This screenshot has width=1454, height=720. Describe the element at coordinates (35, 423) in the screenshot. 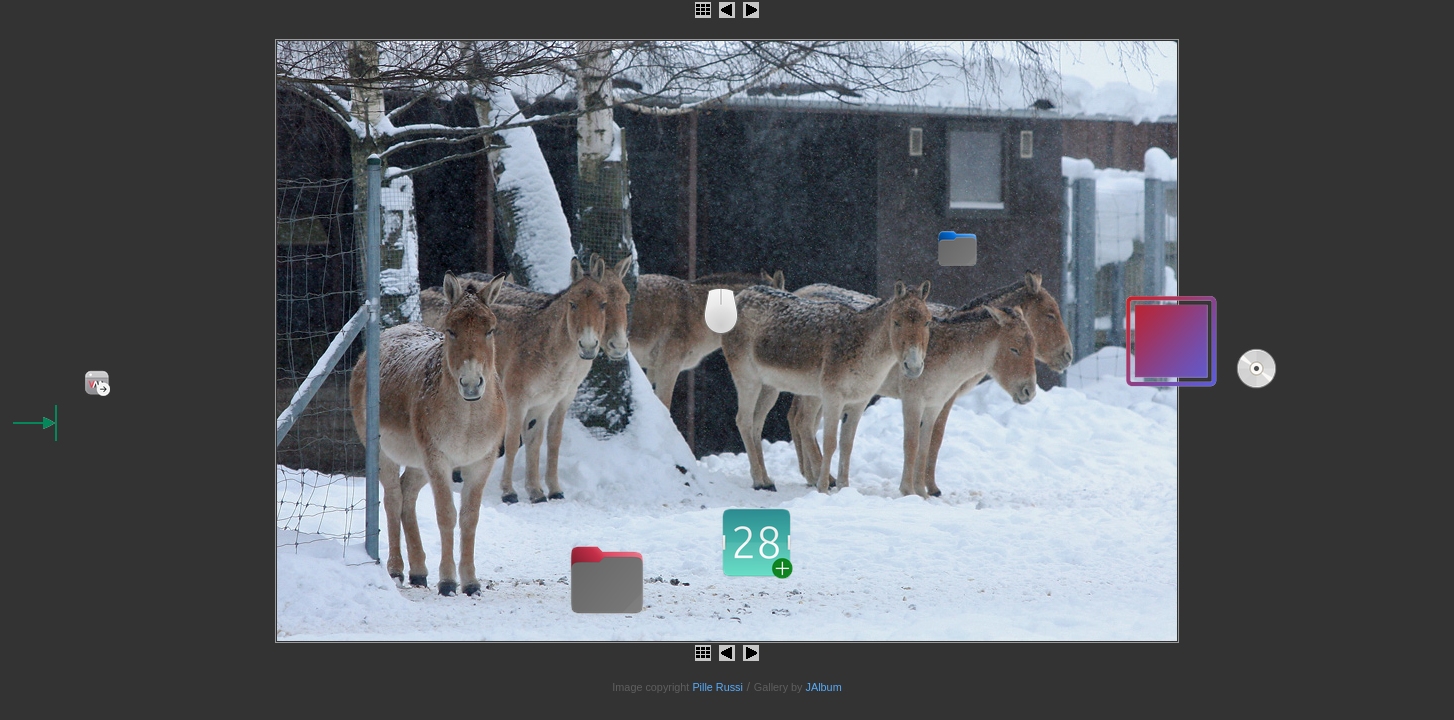

I see `go to the last item in a list or sequence` at that location.